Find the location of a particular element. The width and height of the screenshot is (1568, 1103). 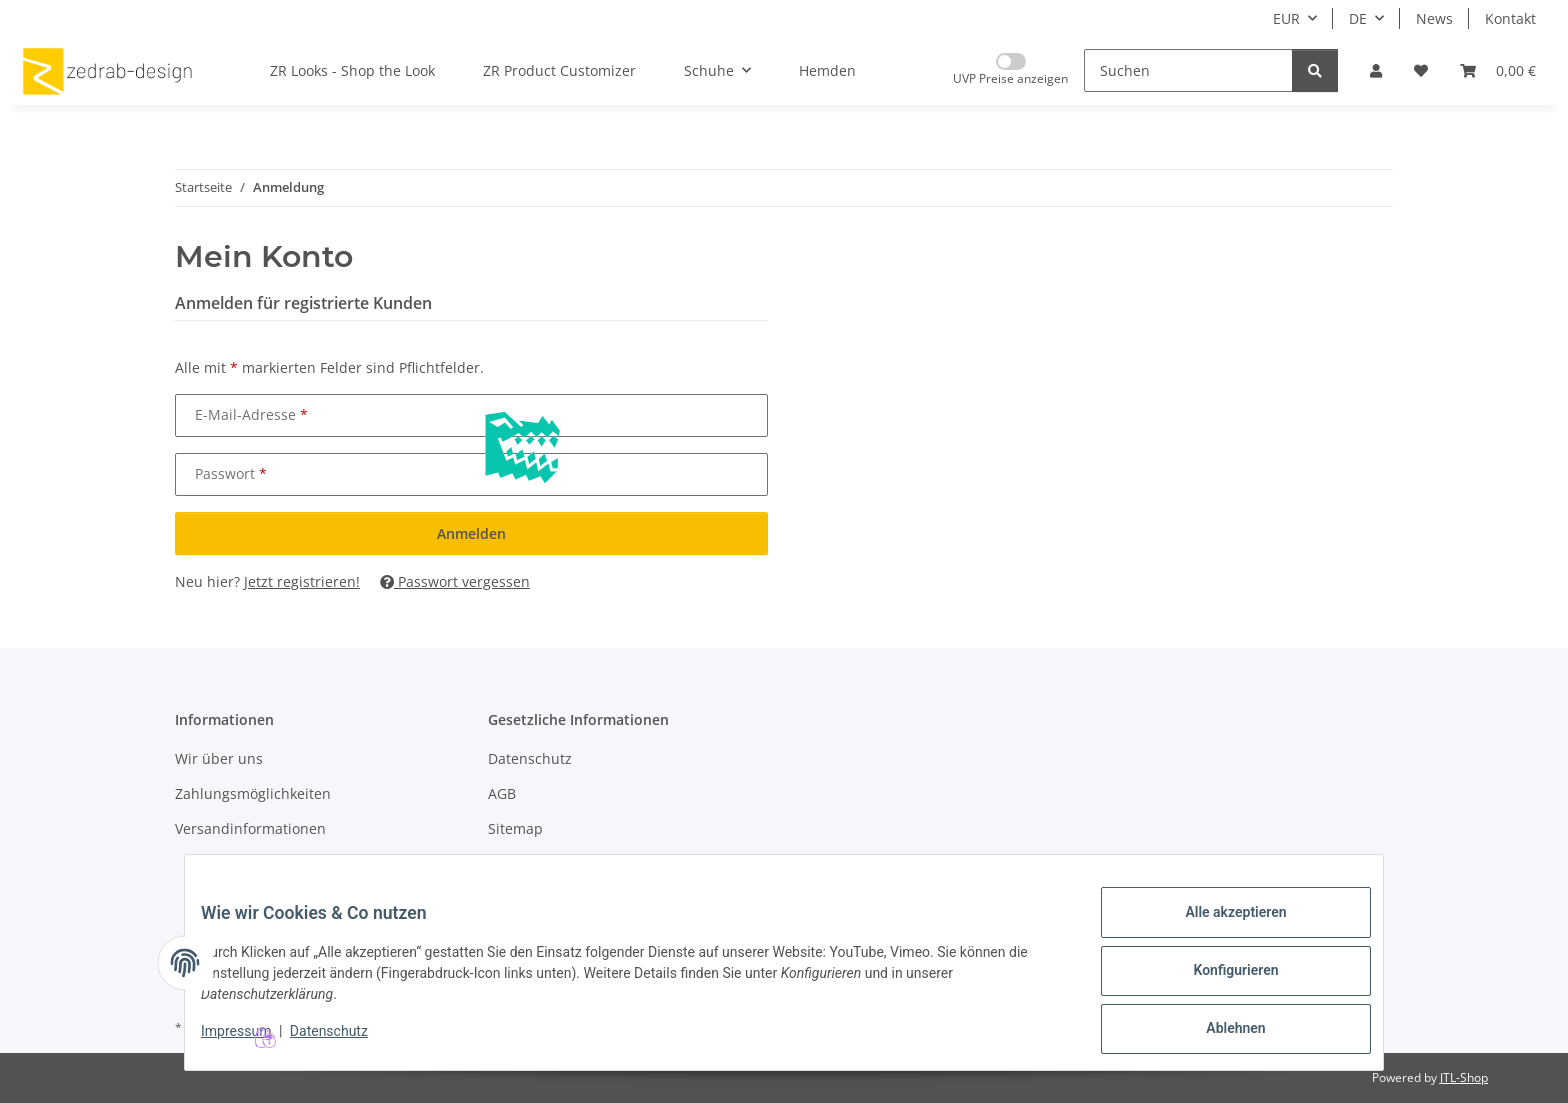

indicates a danger or hazard zone in a game is located at coordinates (522, 448).